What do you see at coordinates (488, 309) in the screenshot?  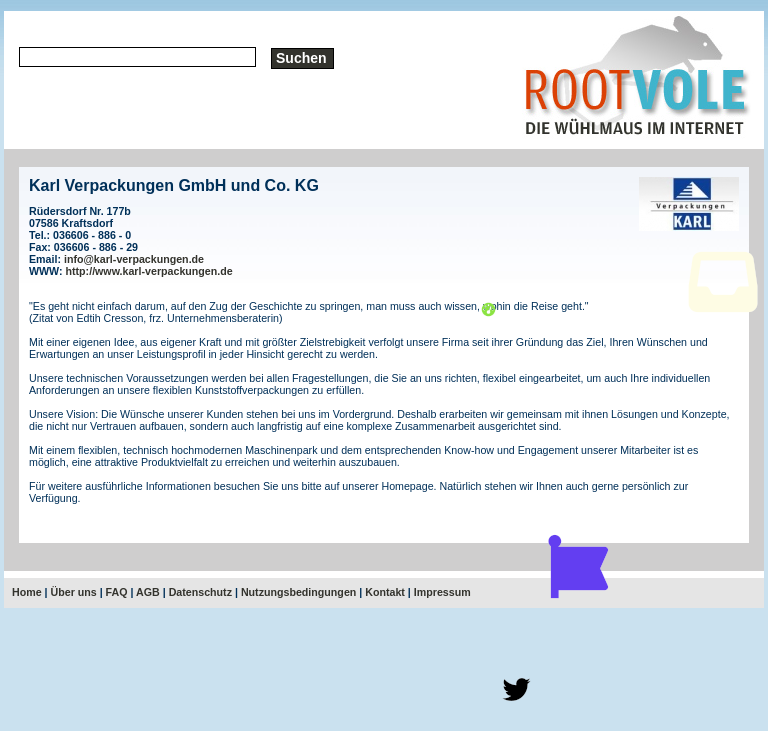 I see `view performance or speed metrics` at bounding box center [488, 309].